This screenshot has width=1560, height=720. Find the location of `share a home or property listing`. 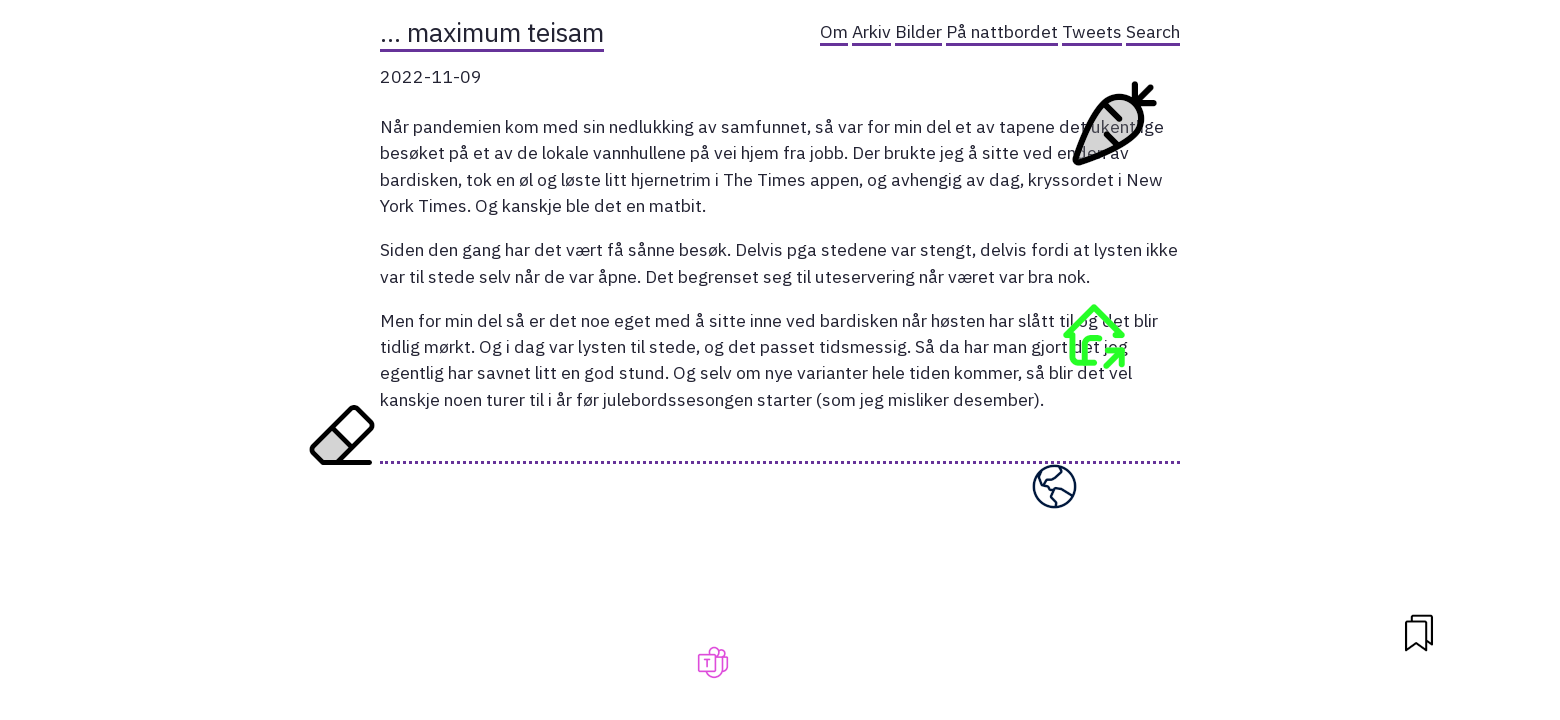

share a home or property listing is located at coordinates (1094, 335).